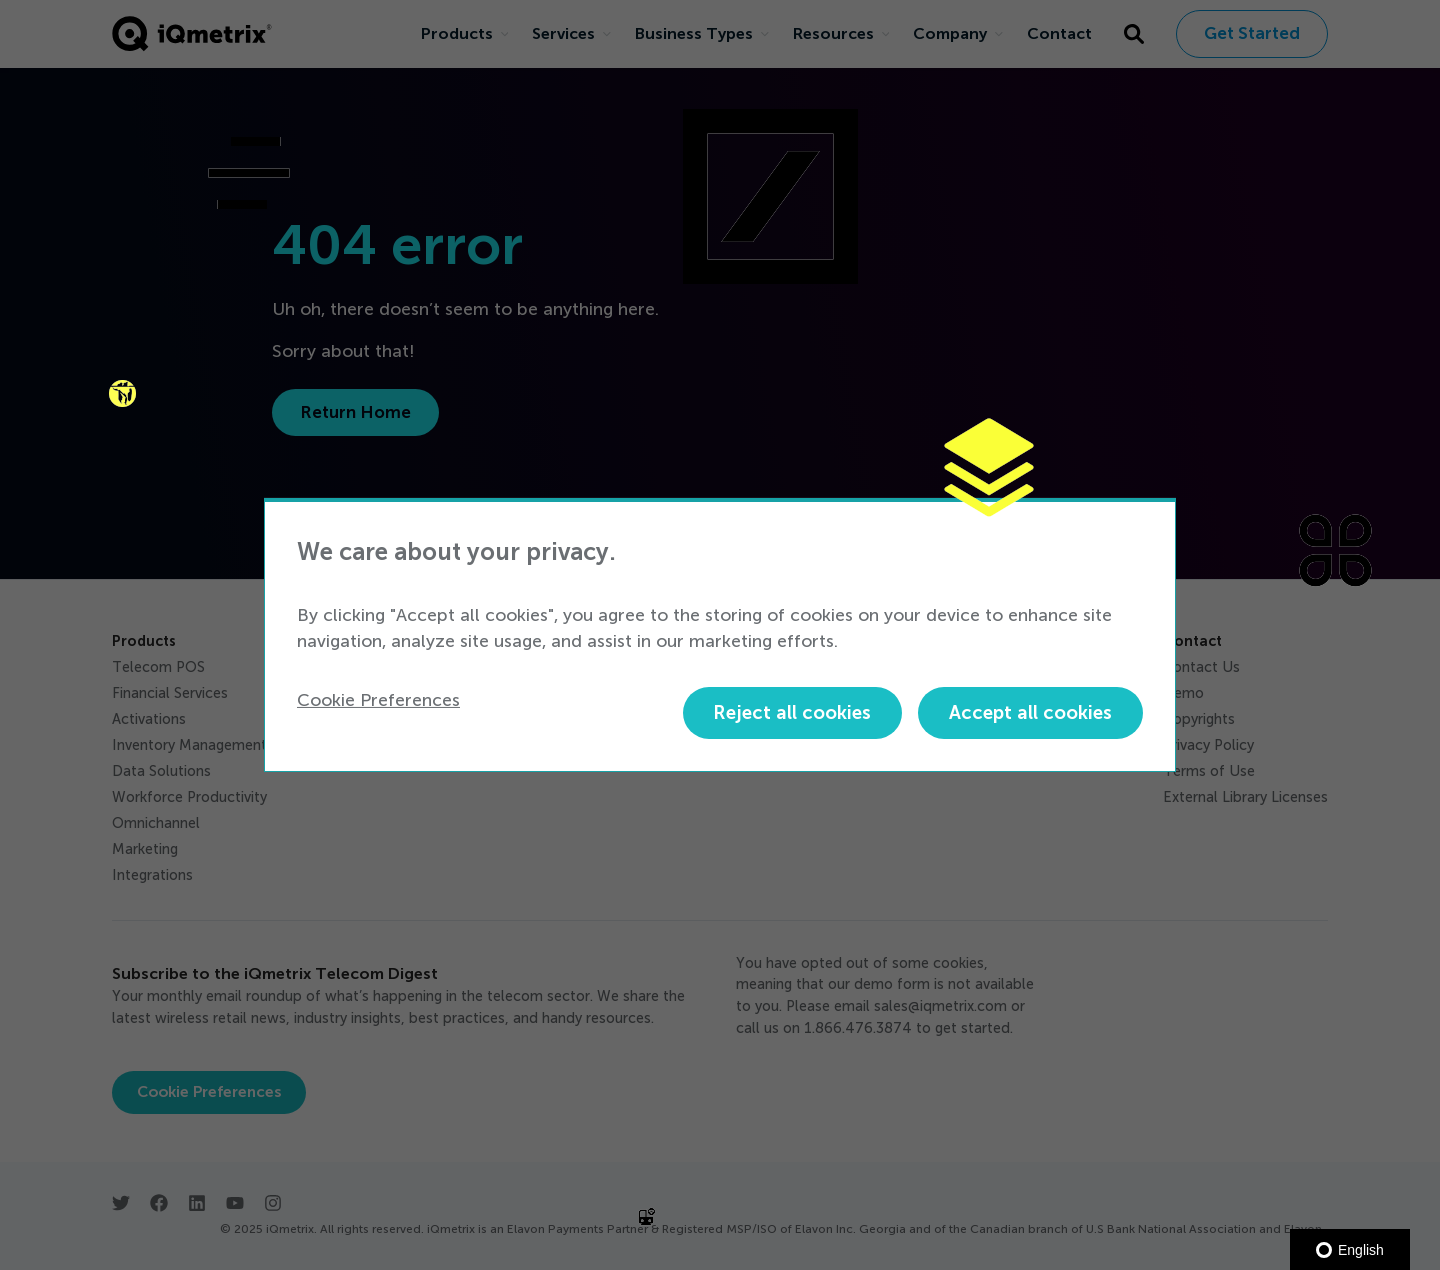  I want to click on open the app drawer or menu, so click(1335, 550).